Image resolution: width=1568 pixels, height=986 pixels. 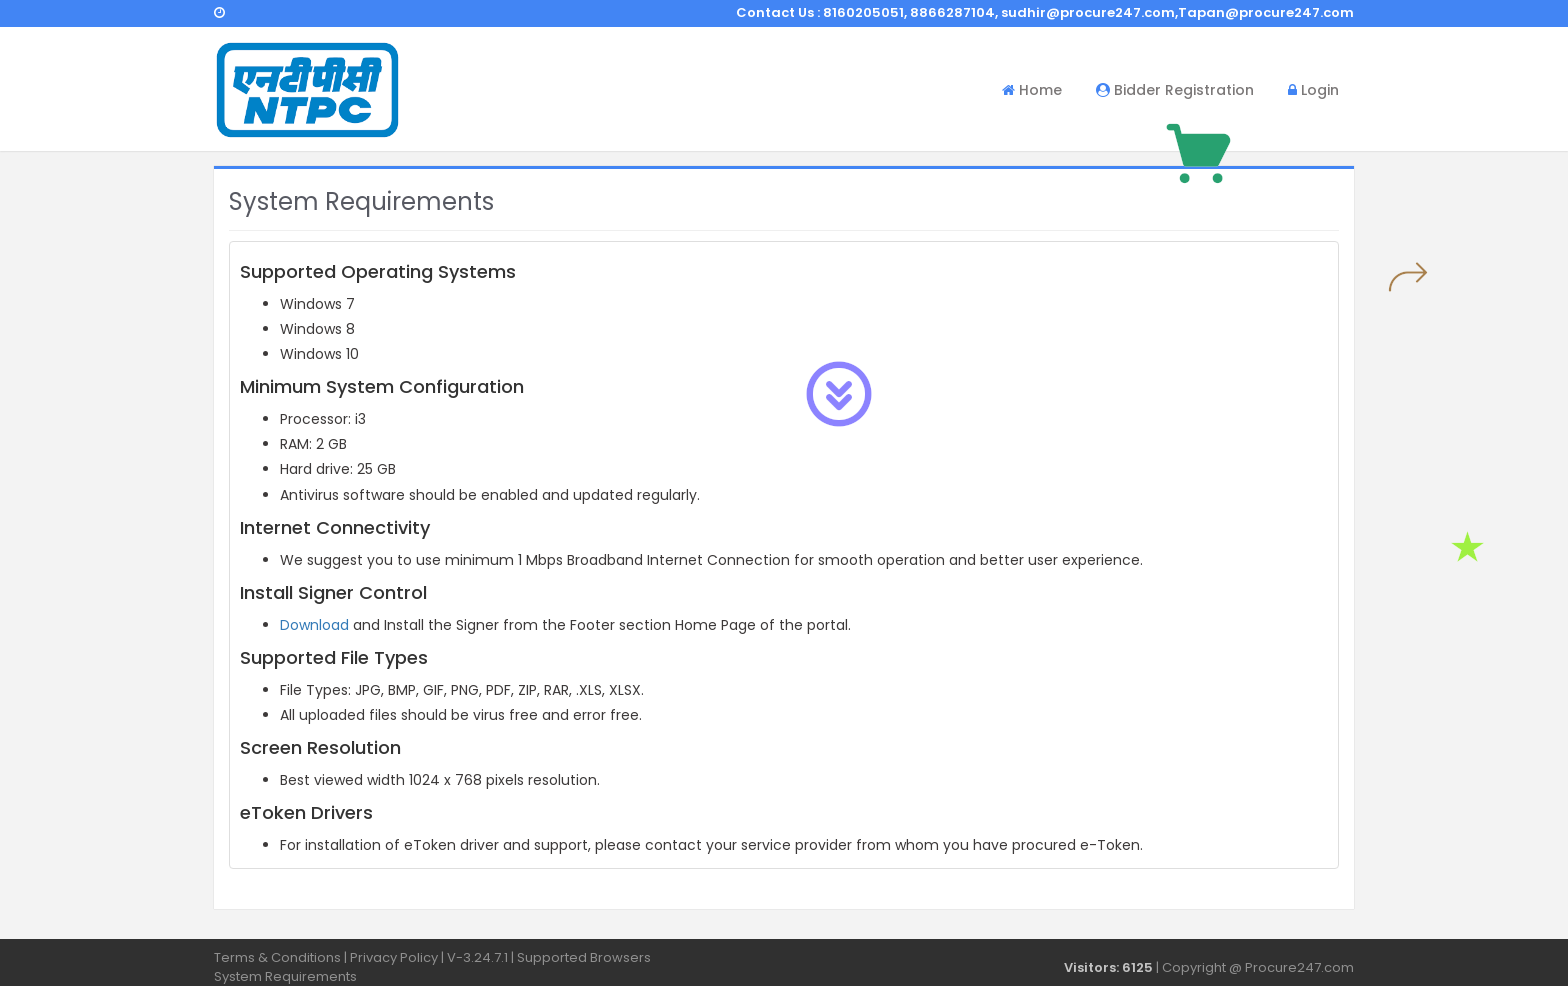 I want to click on share or forward content, so click(x=1408, y=277).